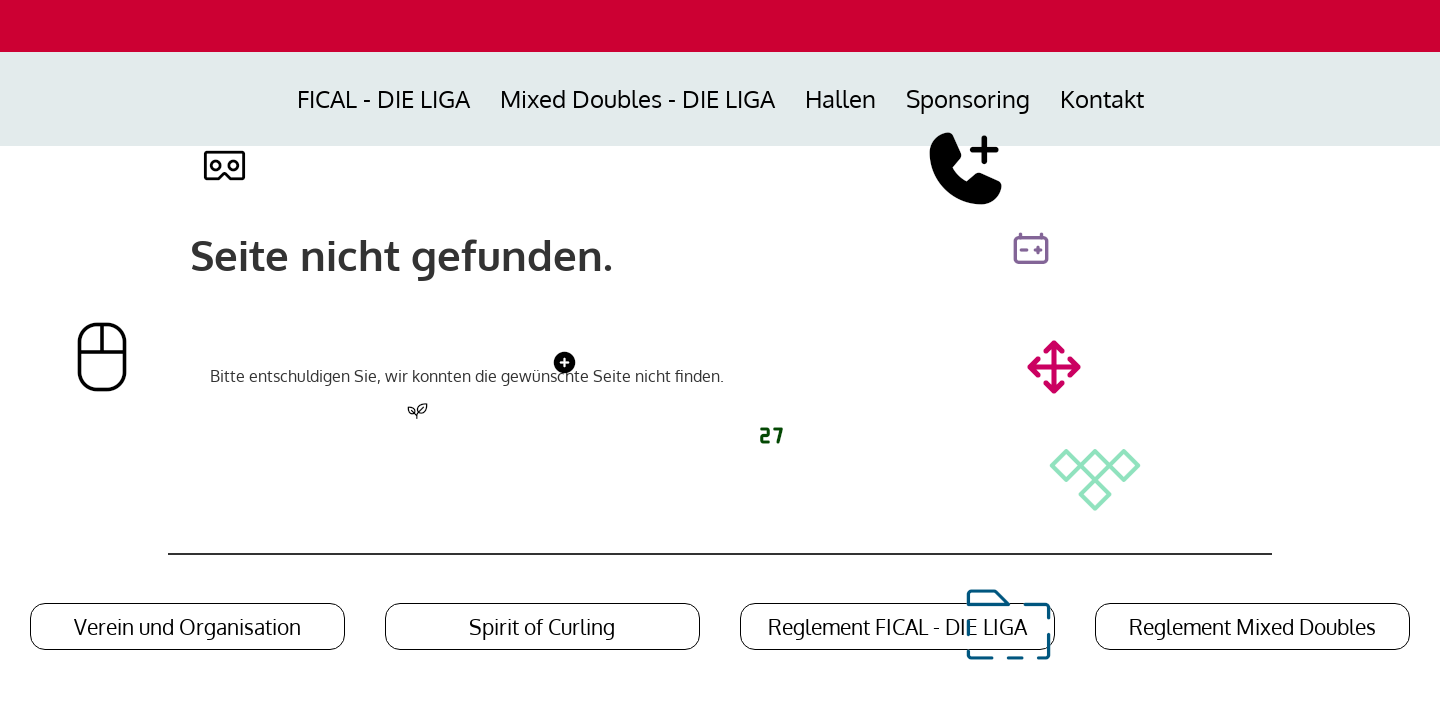 Image resolution: width=1440 pixels, height=720 pixels. What do you see at coordinates (771, 435) in the screenshot?
I see `indicates item number 27 in a list or sequence` at bounding box center [771, 435].